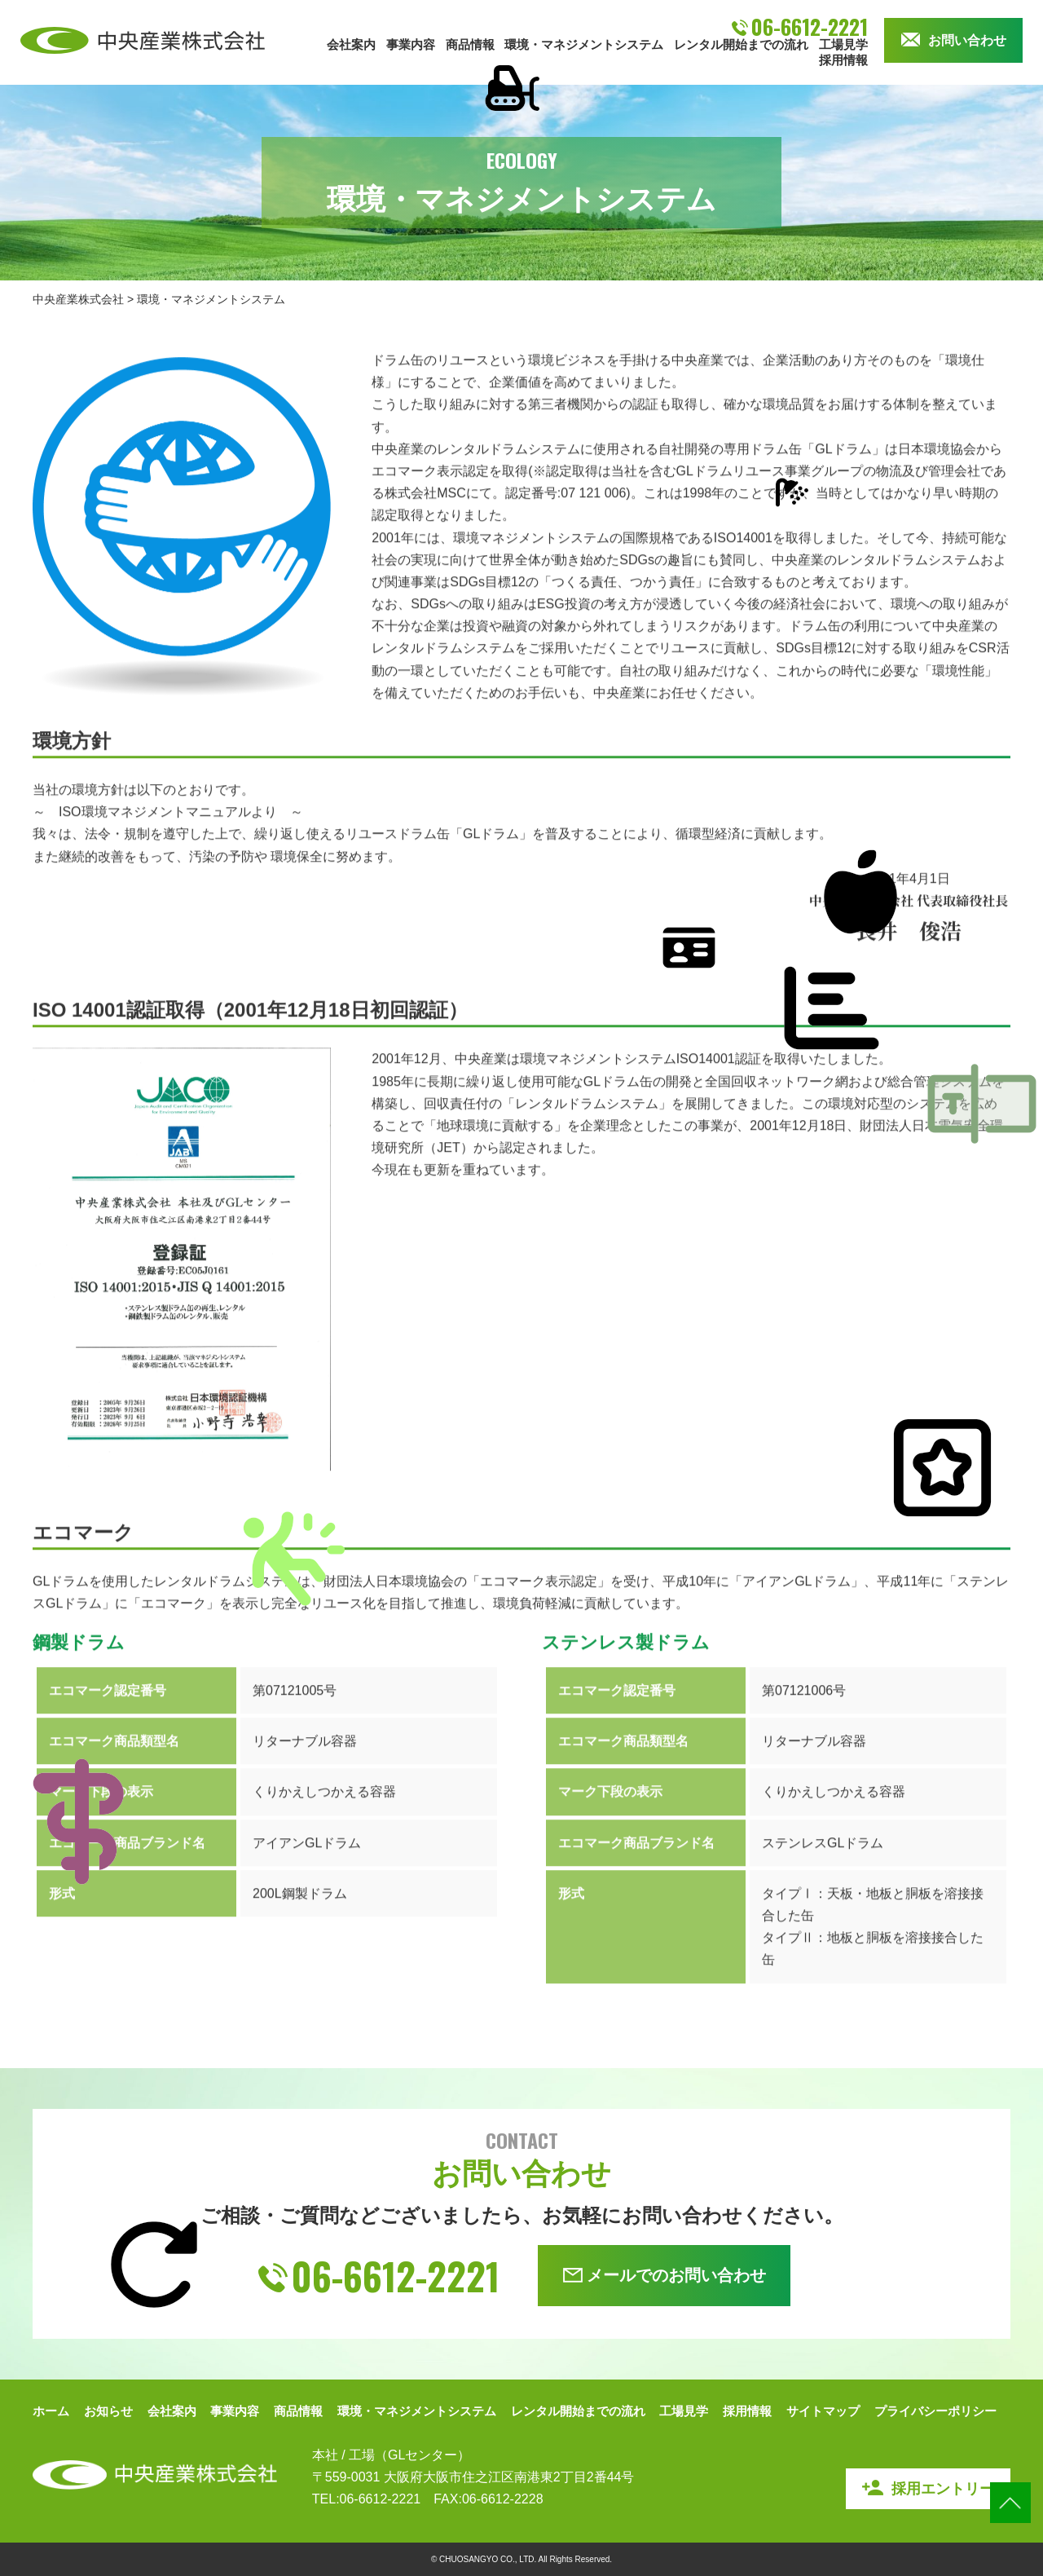  What do you see at coordinates (792, 492) in the screenshot?
I see `indicates bathroom or shower facilities available` at bounding box center [792, 492].